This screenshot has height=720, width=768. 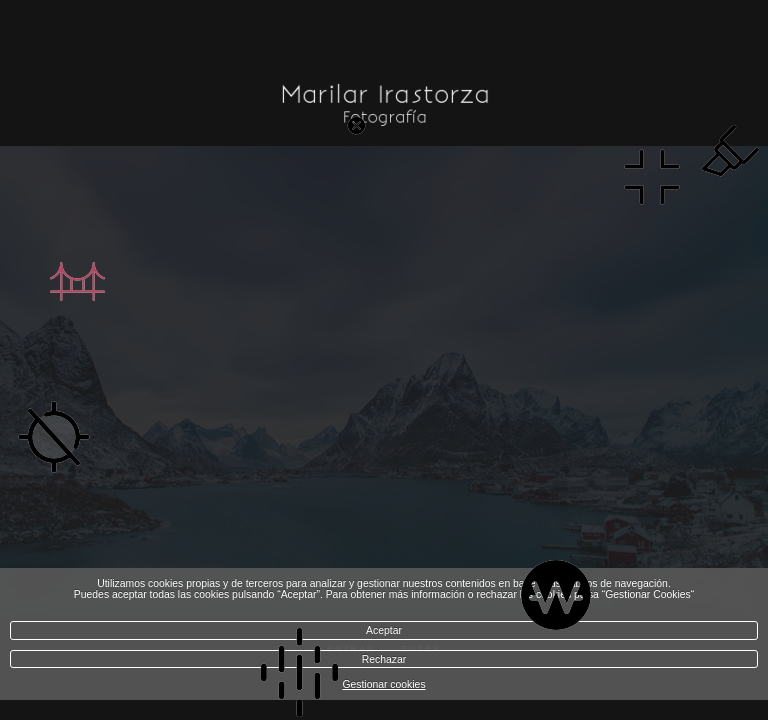 What do you see at coordinates (356, 125) in the screenshot?
I see `cancel or close the current action` at bounding box center [356, 125].